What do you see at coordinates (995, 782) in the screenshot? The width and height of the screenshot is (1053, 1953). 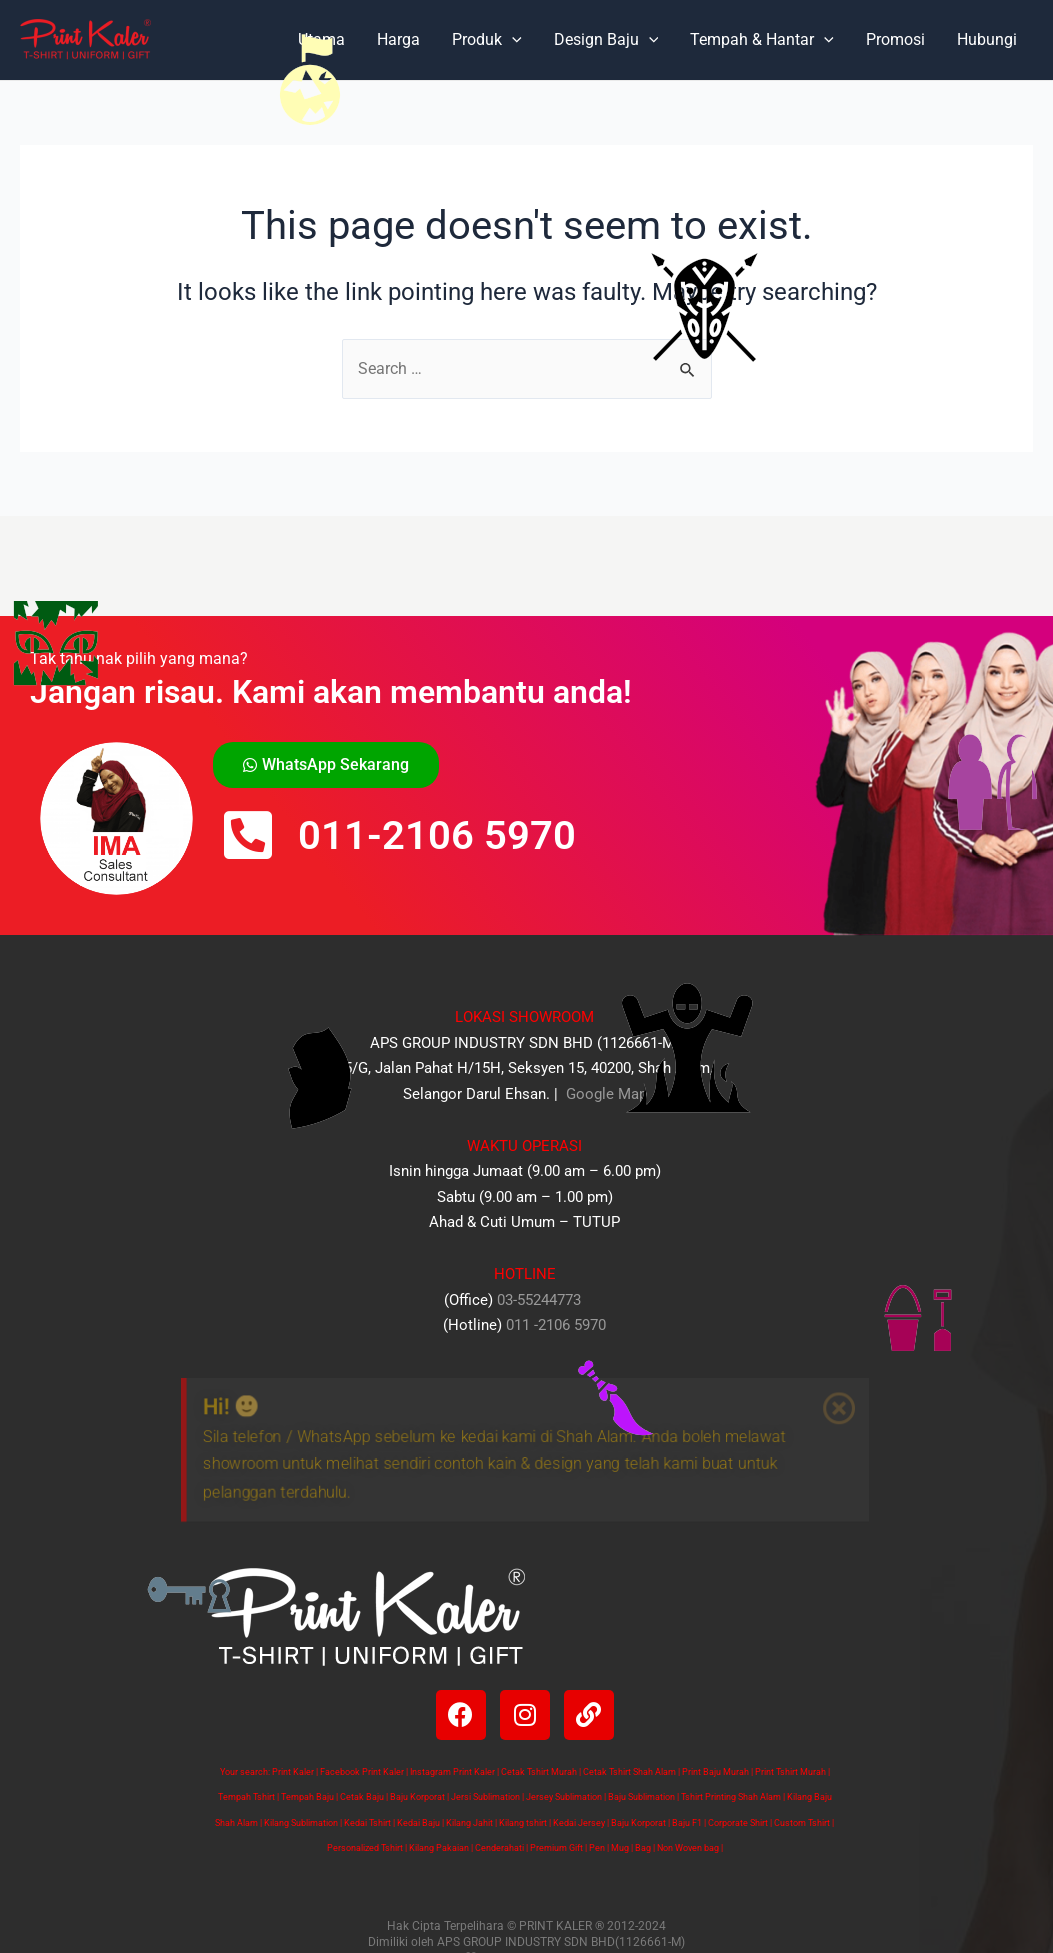 I see `indicates a follower or companion is active` at bounding box center [995, 782].